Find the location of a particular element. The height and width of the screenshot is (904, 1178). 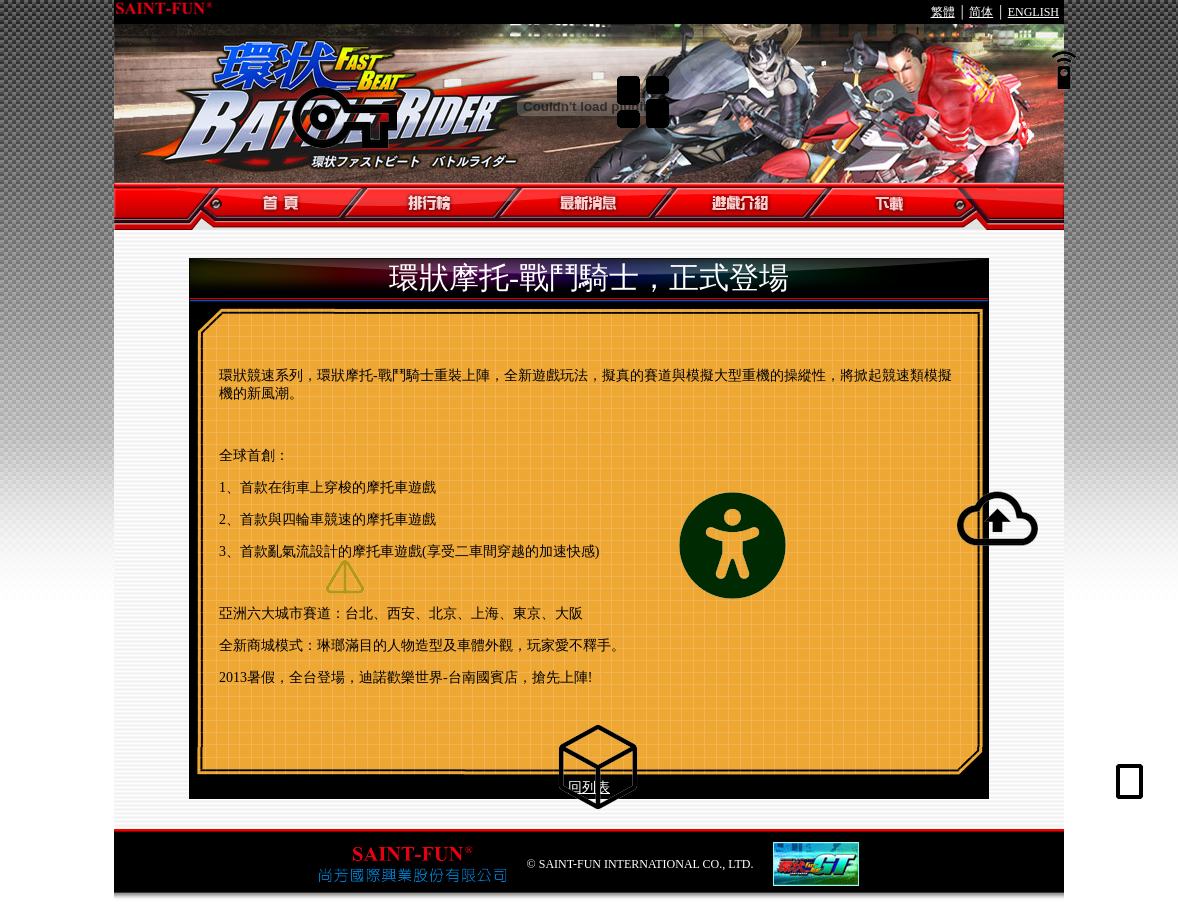

access vpn or secure connection settings is located at coordinates (344, 117).